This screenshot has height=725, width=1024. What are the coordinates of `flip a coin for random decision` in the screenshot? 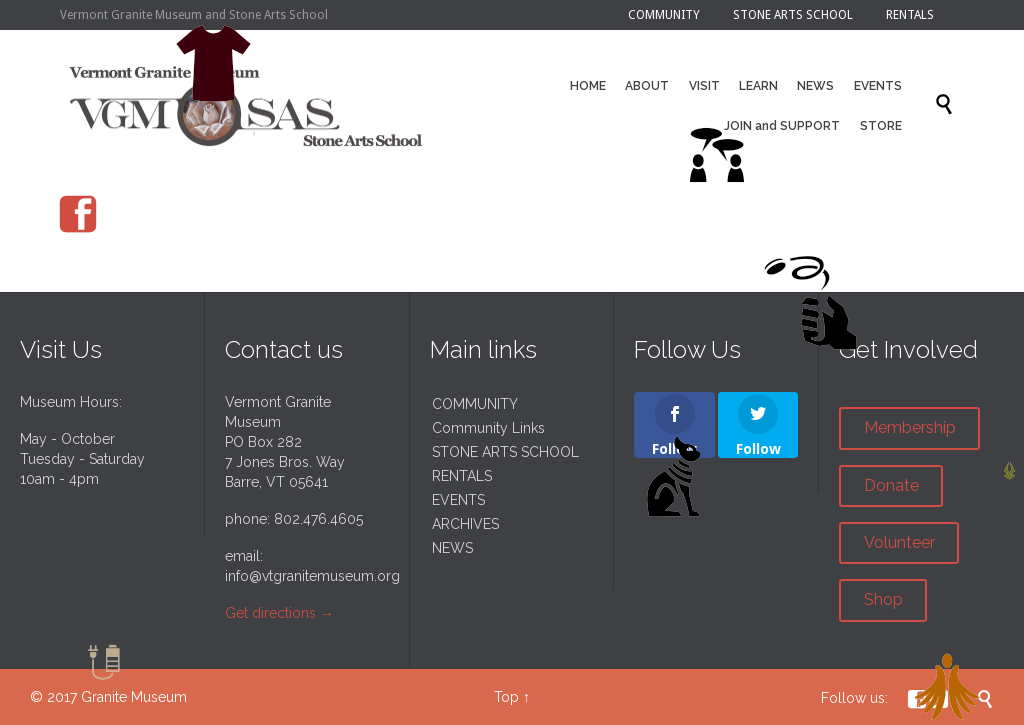 It's located at (807, 300).